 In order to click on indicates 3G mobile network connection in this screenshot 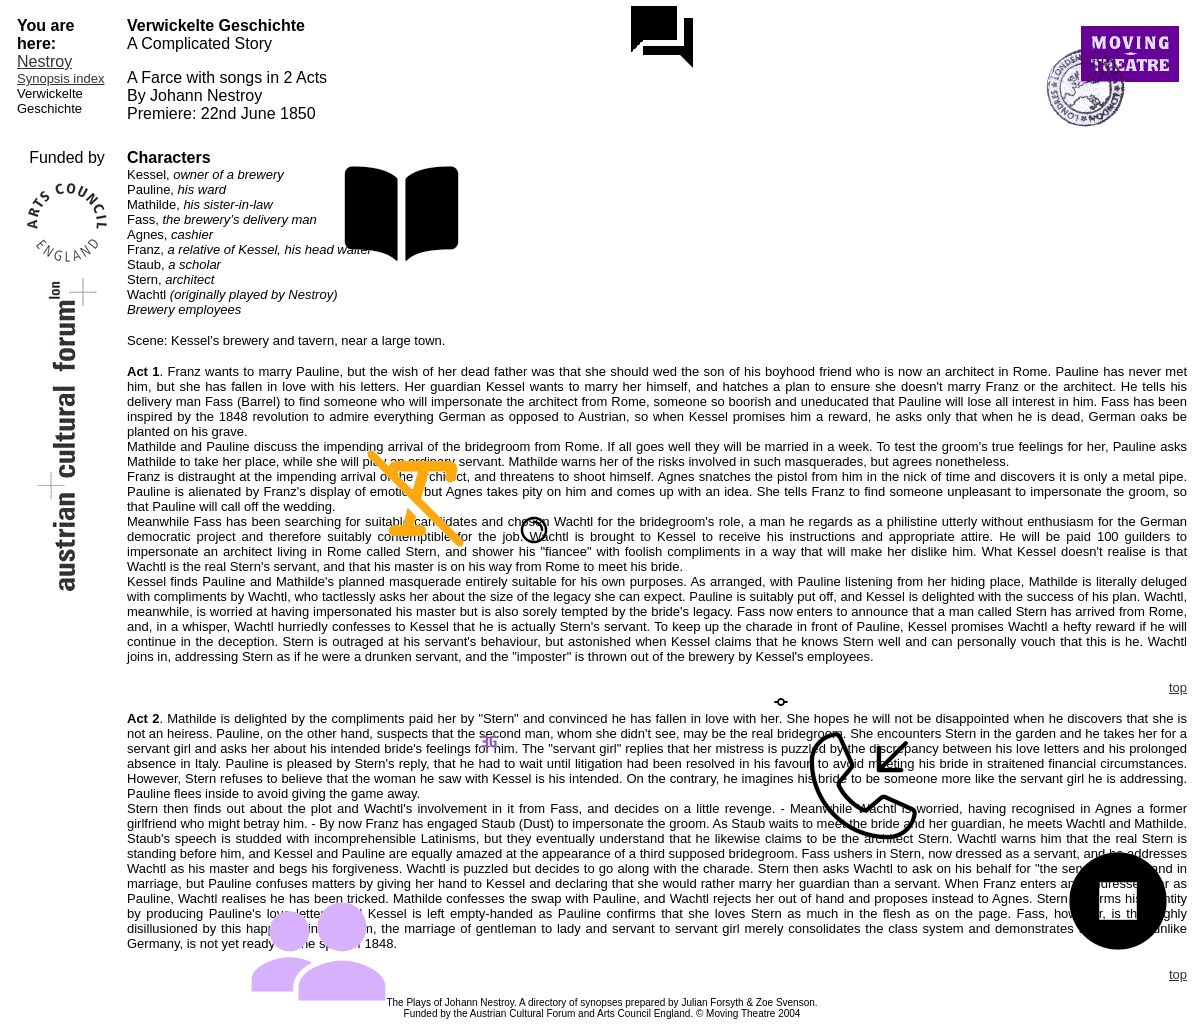, I will do `click(489, 741)`.